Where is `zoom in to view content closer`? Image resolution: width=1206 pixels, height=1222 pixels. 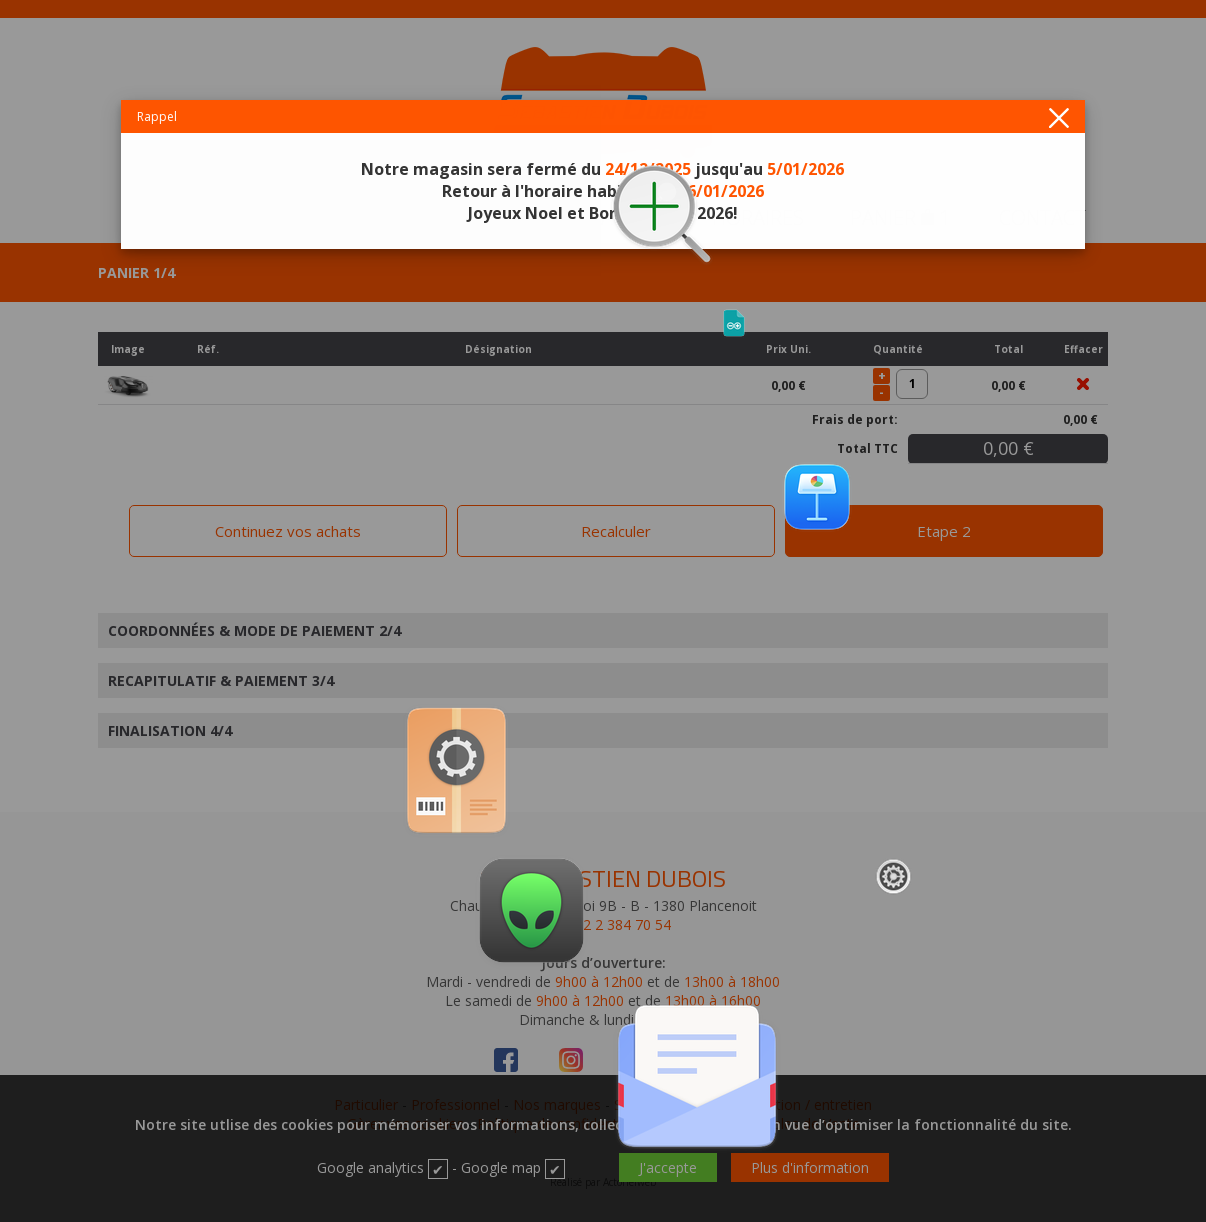 zoom in to view content closer is located at coordinates (661, 213).